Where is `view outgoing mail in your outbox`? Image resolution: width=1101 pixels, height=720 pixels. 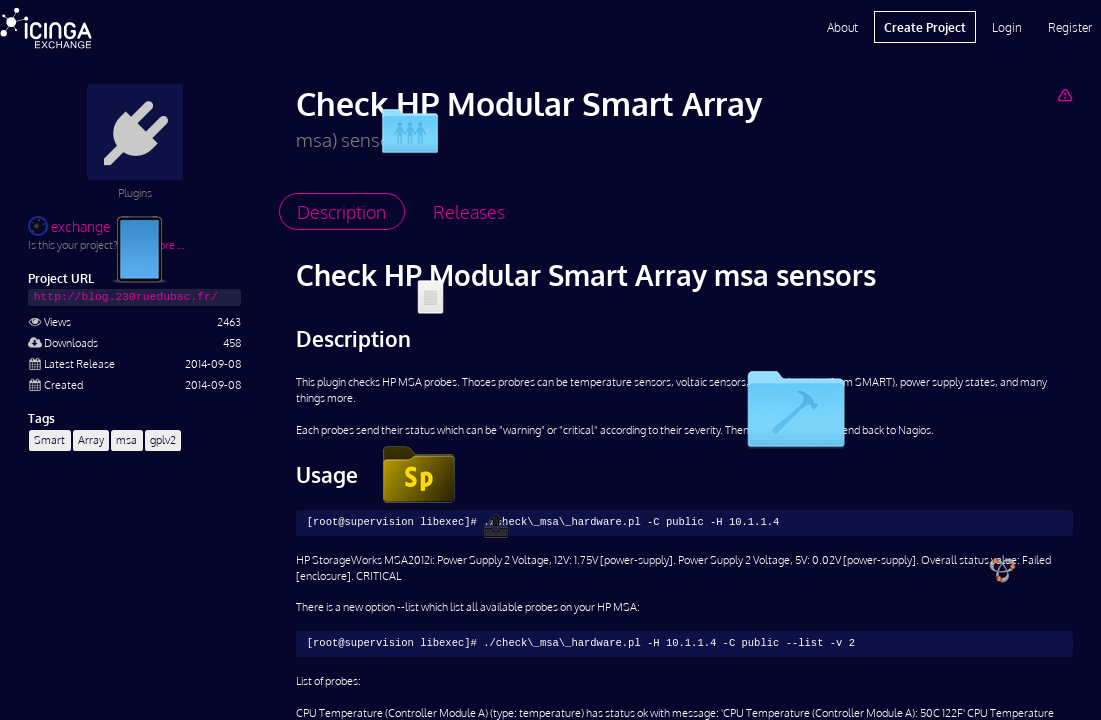
view outgoing mail in your outbox is located at coordinates (496, 527).